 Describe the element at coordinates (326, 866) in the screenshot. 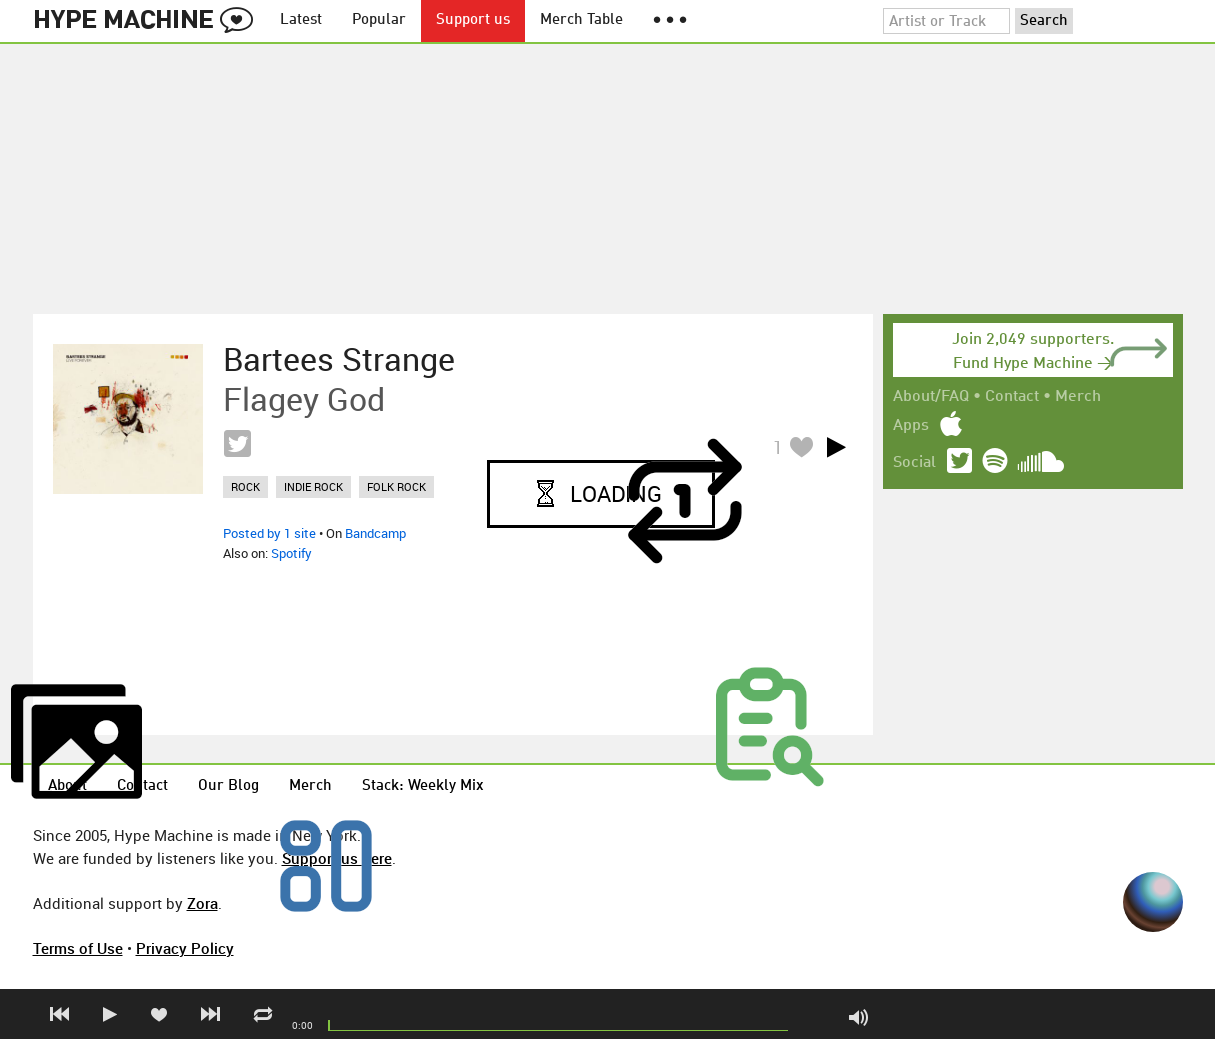

I see `switch to layout view` at that location.